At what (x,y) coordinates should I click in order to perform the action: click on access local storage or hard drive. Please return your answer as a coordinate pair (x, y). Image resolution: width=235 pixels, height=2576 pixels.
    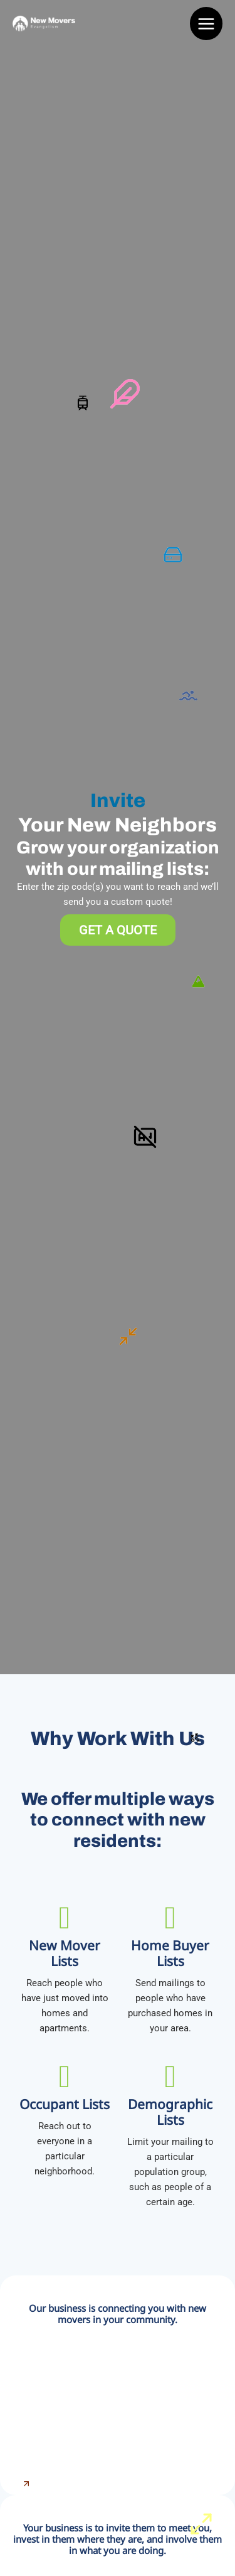
    Looking at the image, I should click on (173, 555).